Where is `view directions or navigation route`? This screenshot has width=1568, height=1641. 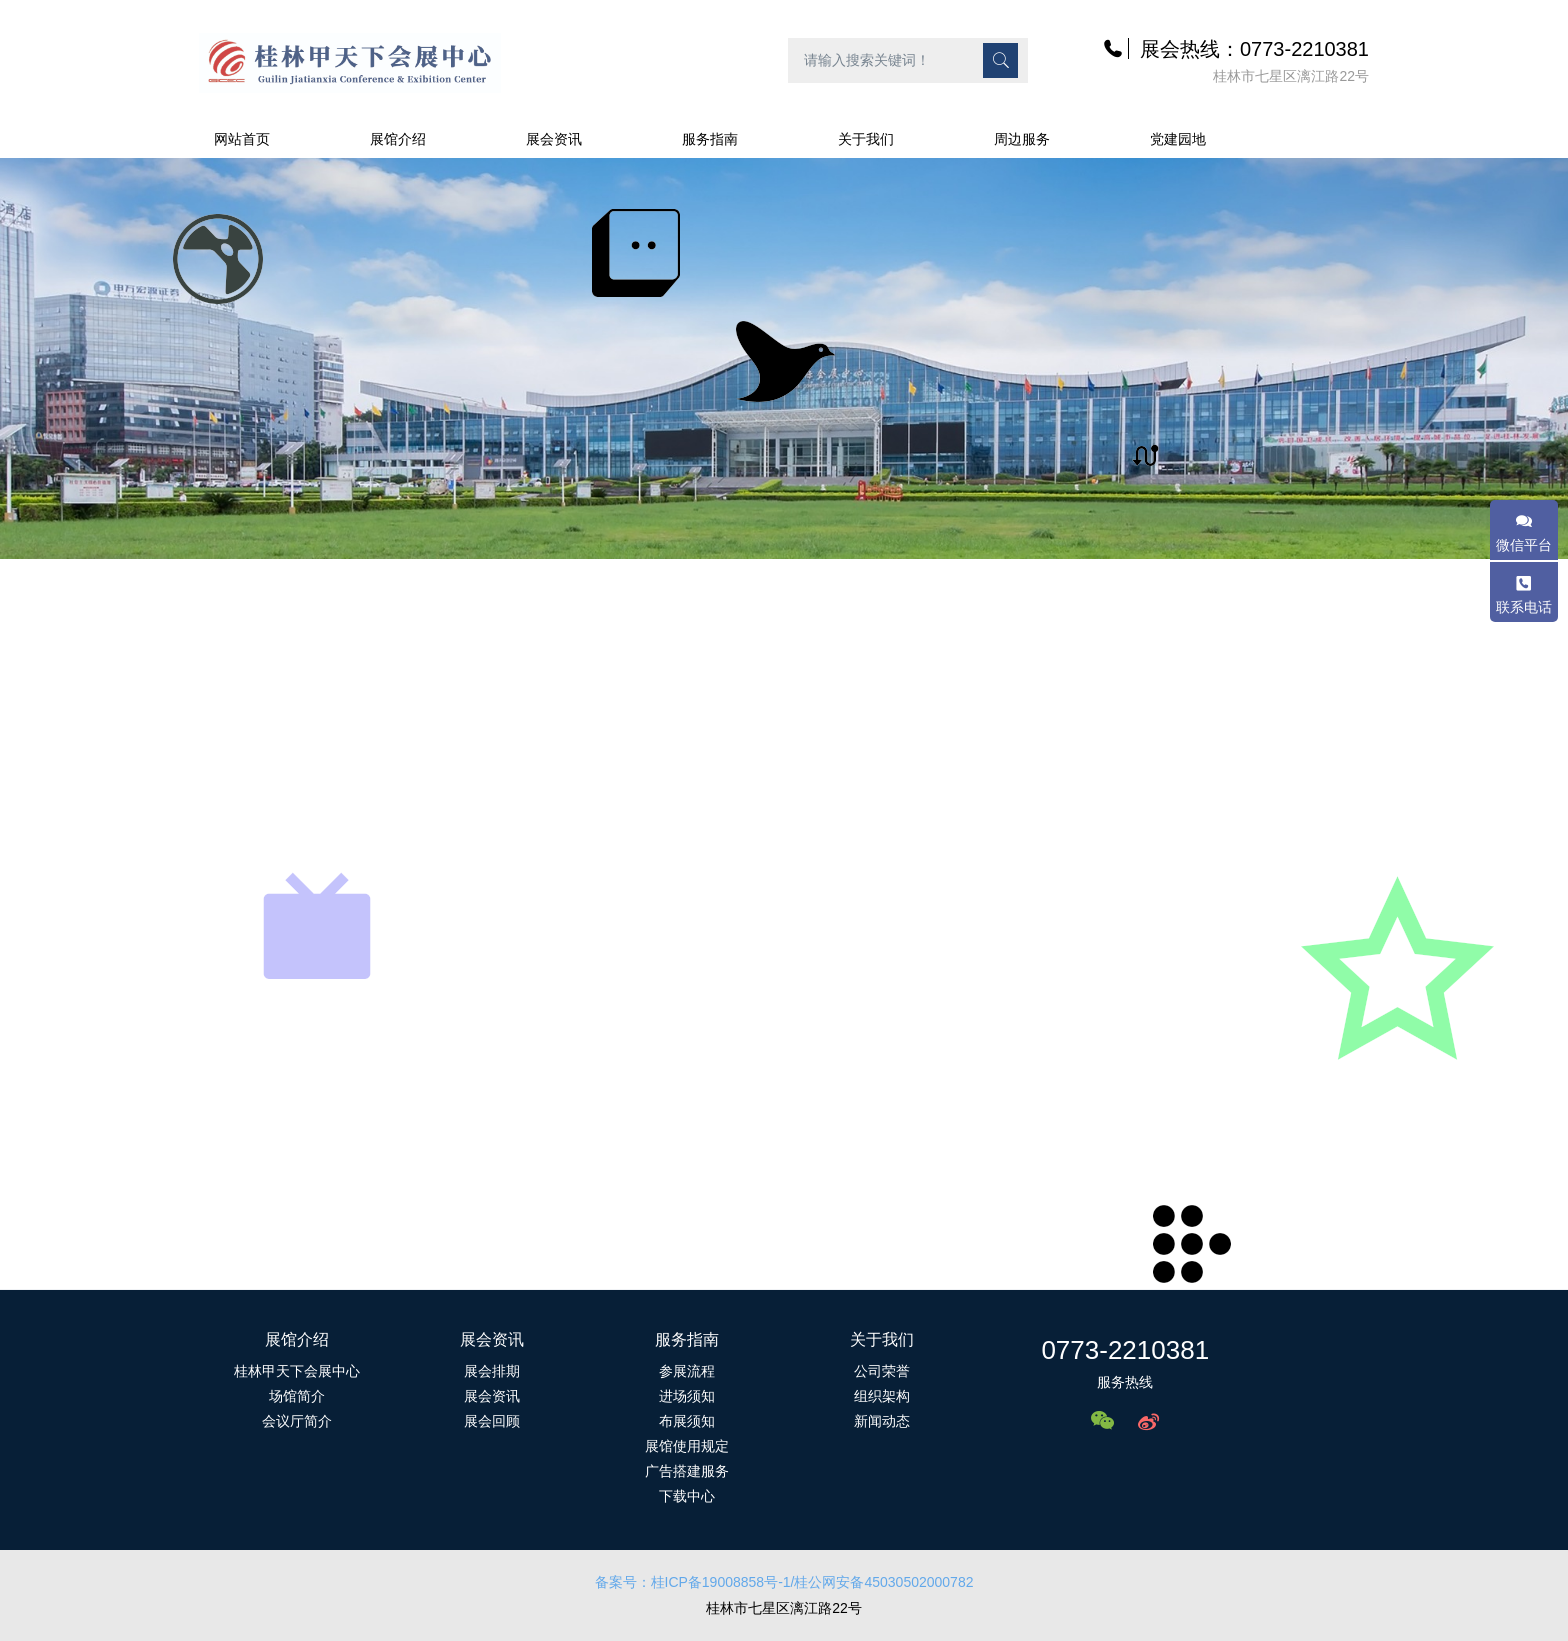
view directions or navigation route is located at coordinates (1146, 456).